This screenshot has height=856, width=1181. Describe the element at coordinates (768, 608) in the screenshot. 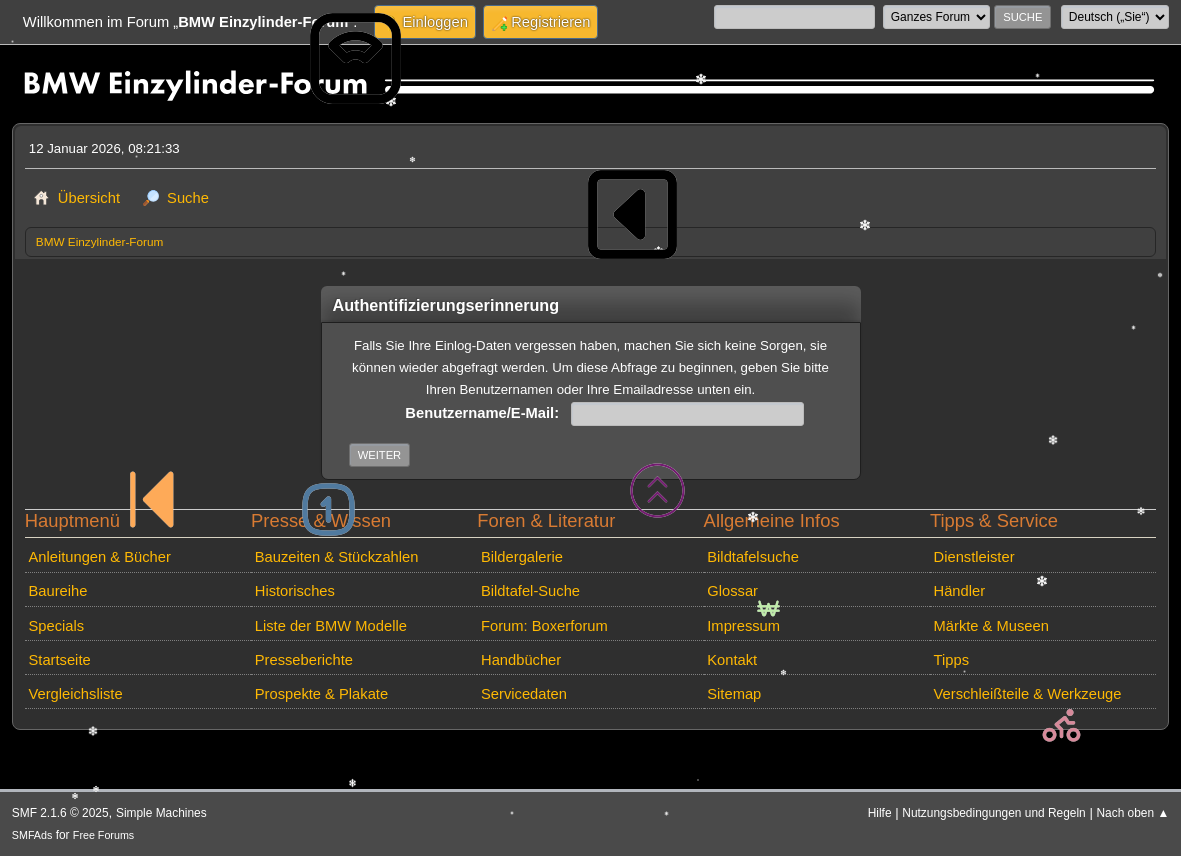

I see `indicates Korean won currency` at that location.